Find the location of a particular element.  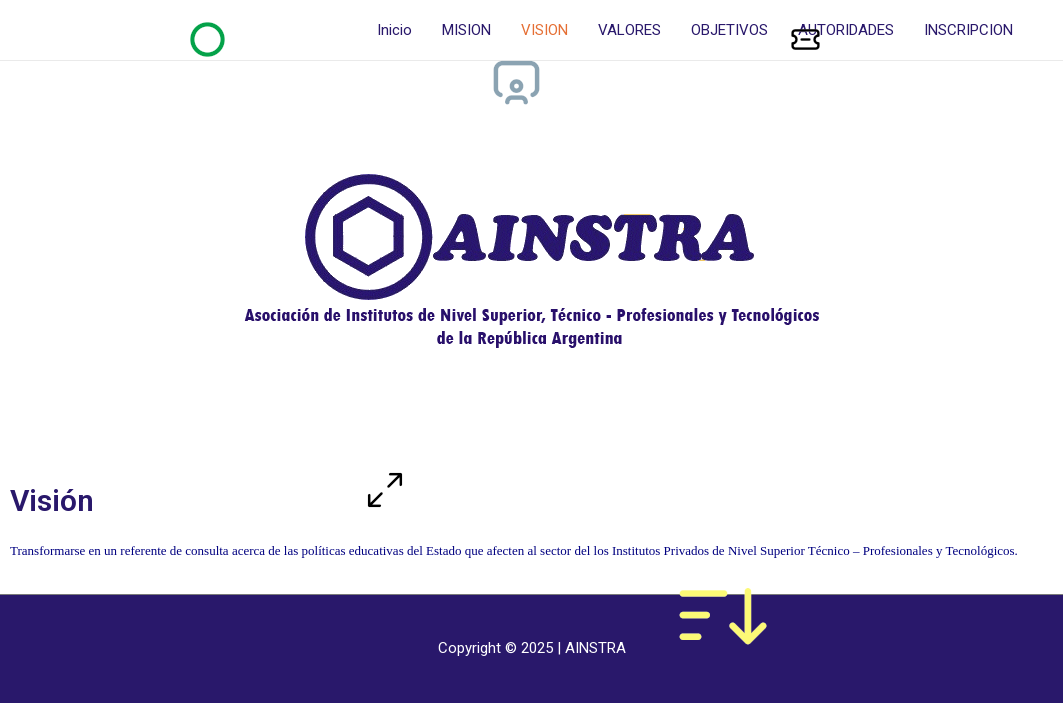

indicates an unread or new item is located at coordinates (207, 39).